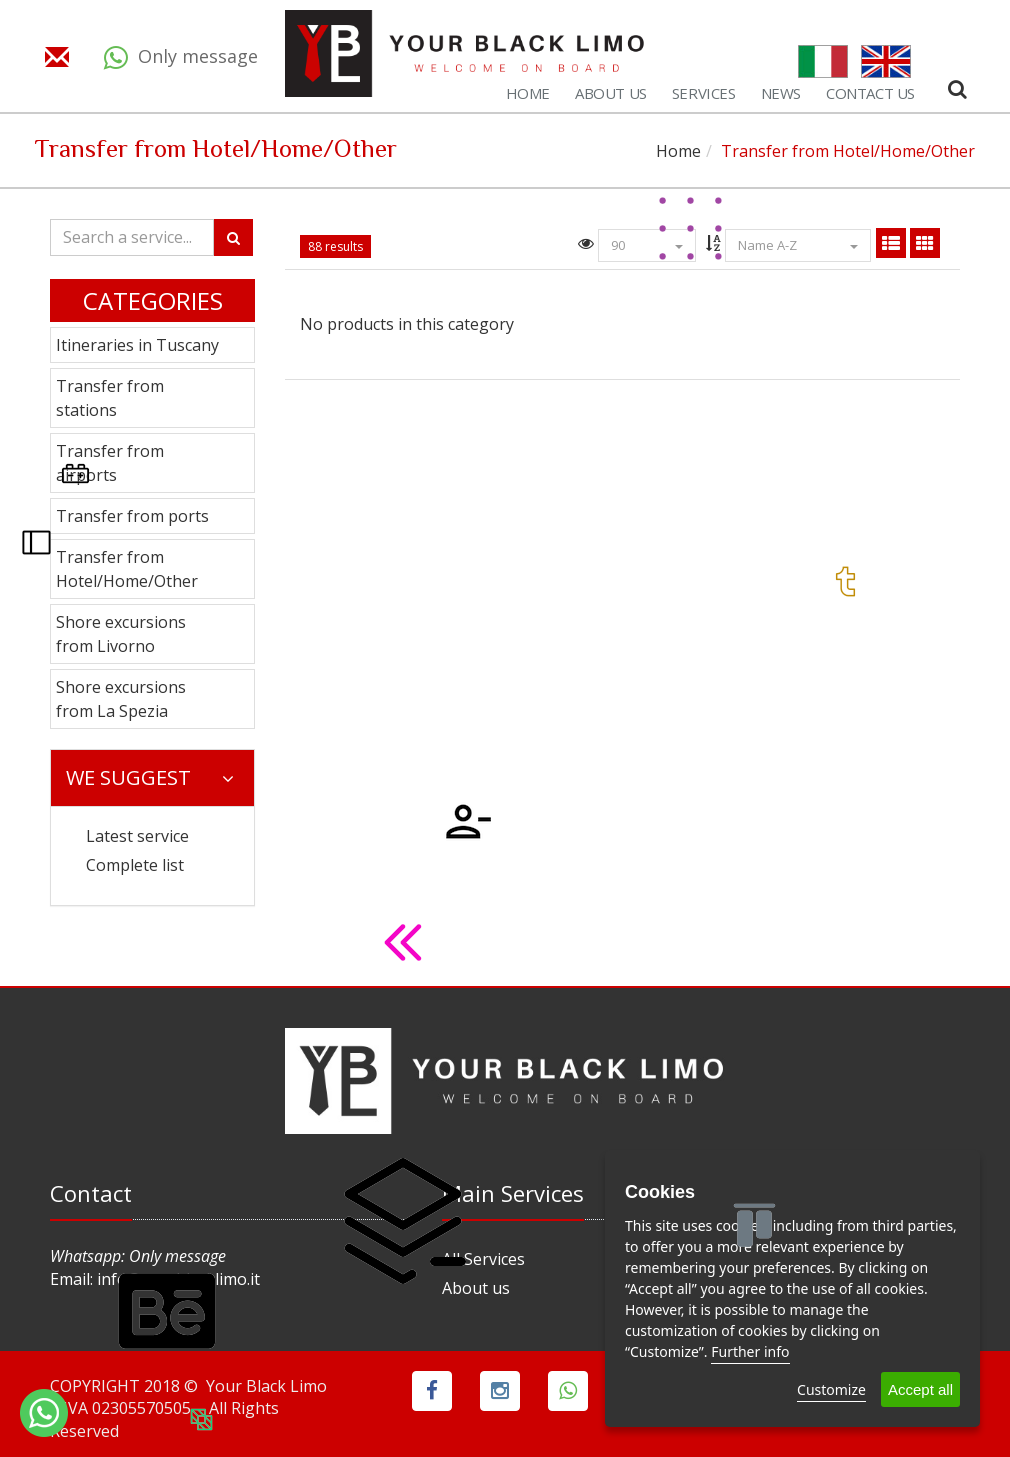 This screenshot has width=1010, height=1457. Describe the element at coordinates (167, 1311) in the screenshot. I see `view behance portfolio` at that location.